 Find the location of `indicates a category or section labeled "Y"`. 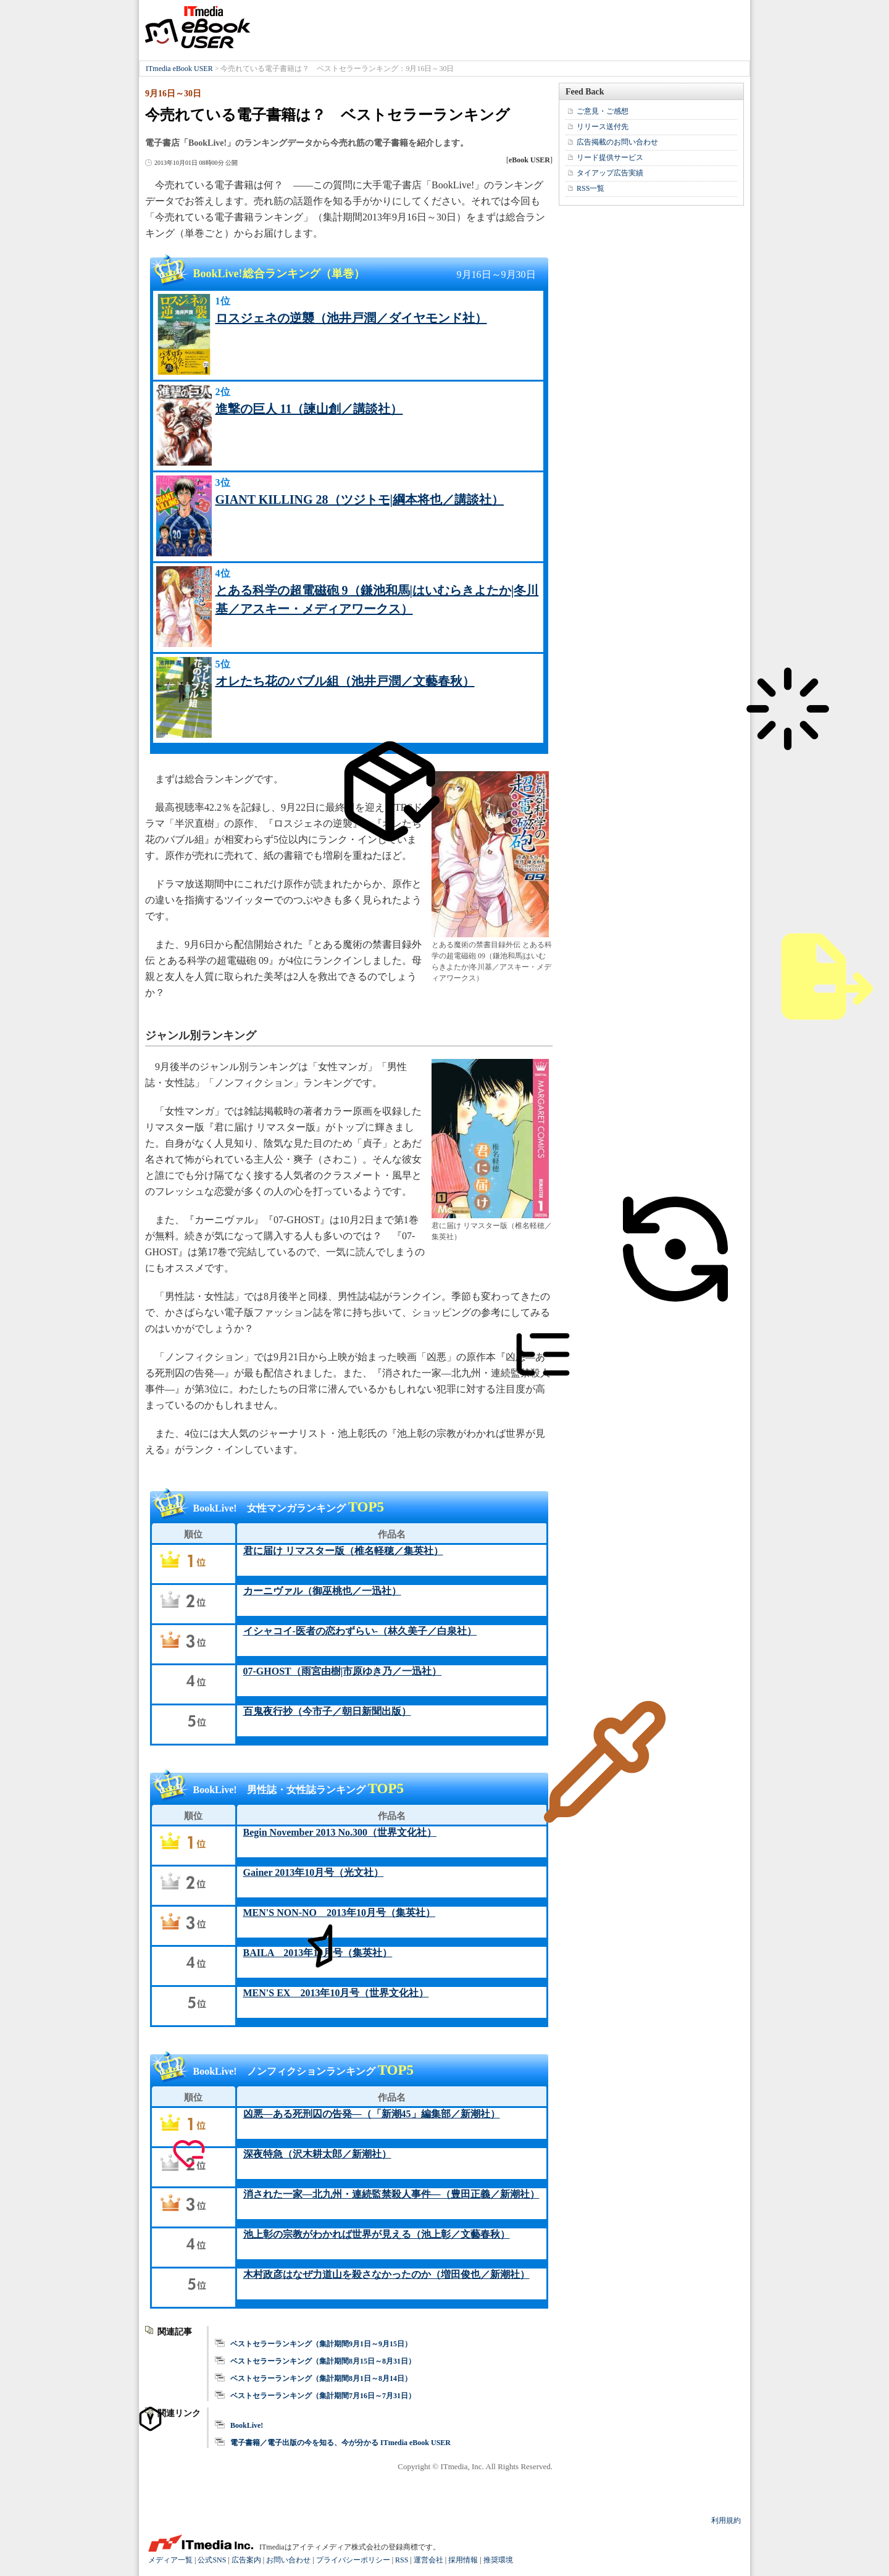

indicates a category or section labeled "Y" is located at coordinates (150, 2419).